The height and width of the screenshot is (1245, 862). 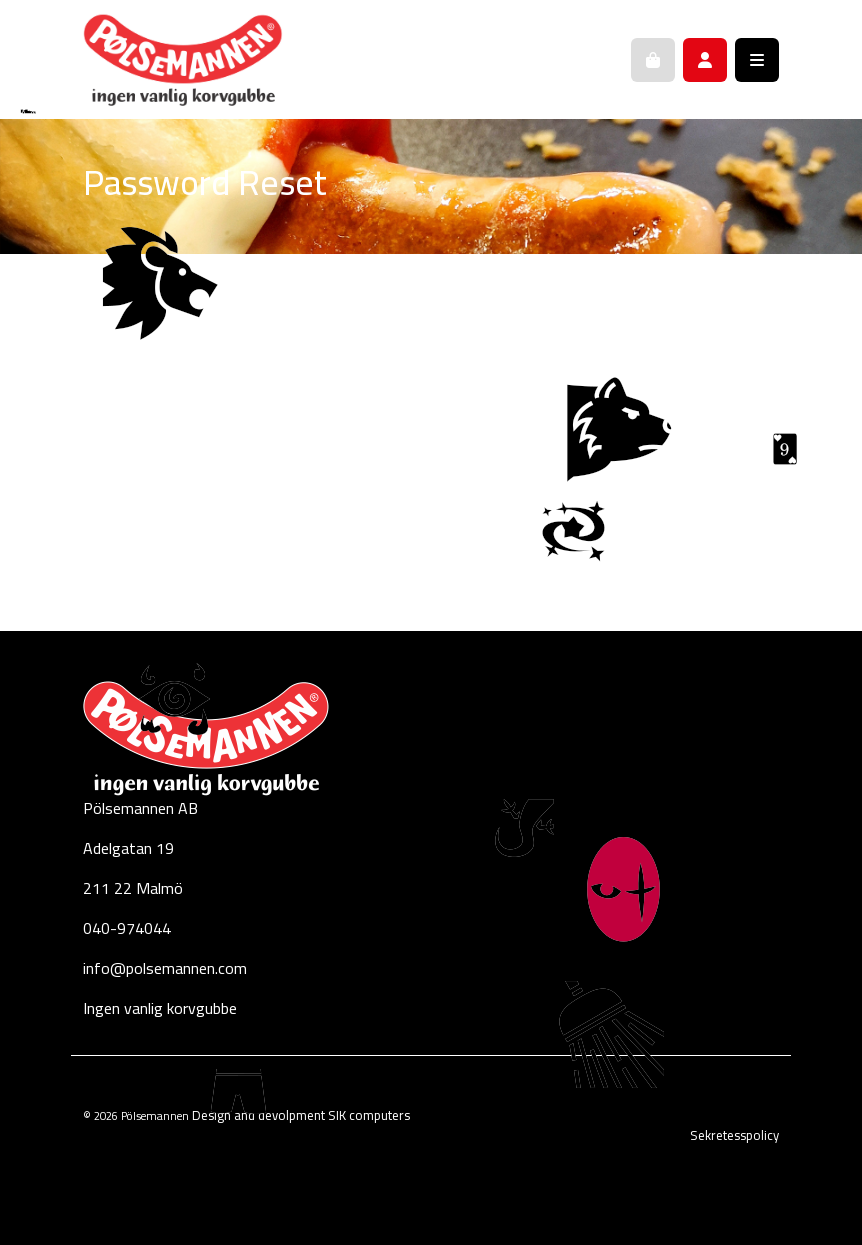 I want to click on access formula 1 racing game or content, so click(x=28, y=111).